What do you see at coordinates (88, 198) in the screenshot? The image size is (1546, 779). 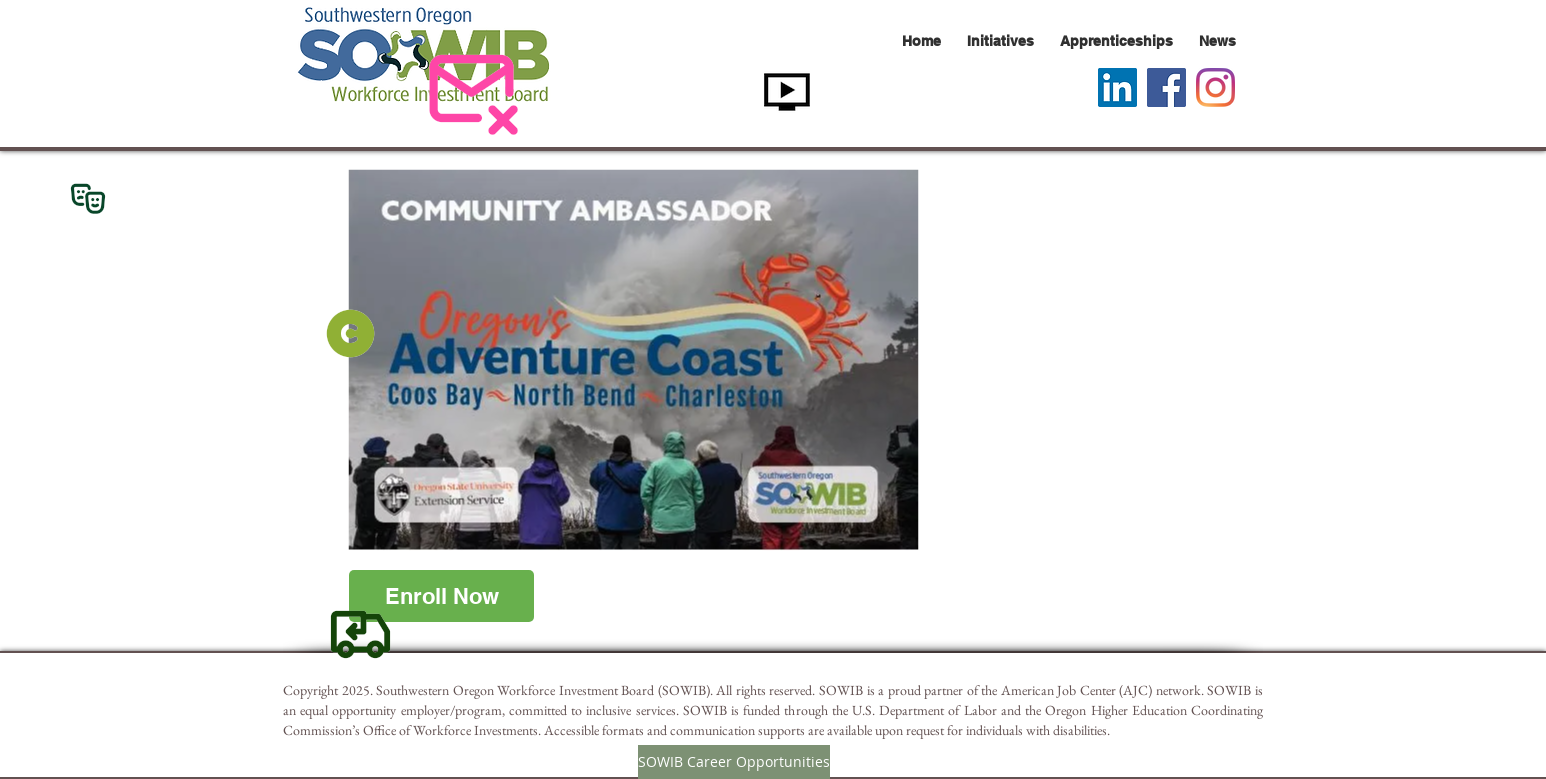 I see `access theater or entertainment options` at bounding box center [88, 198].